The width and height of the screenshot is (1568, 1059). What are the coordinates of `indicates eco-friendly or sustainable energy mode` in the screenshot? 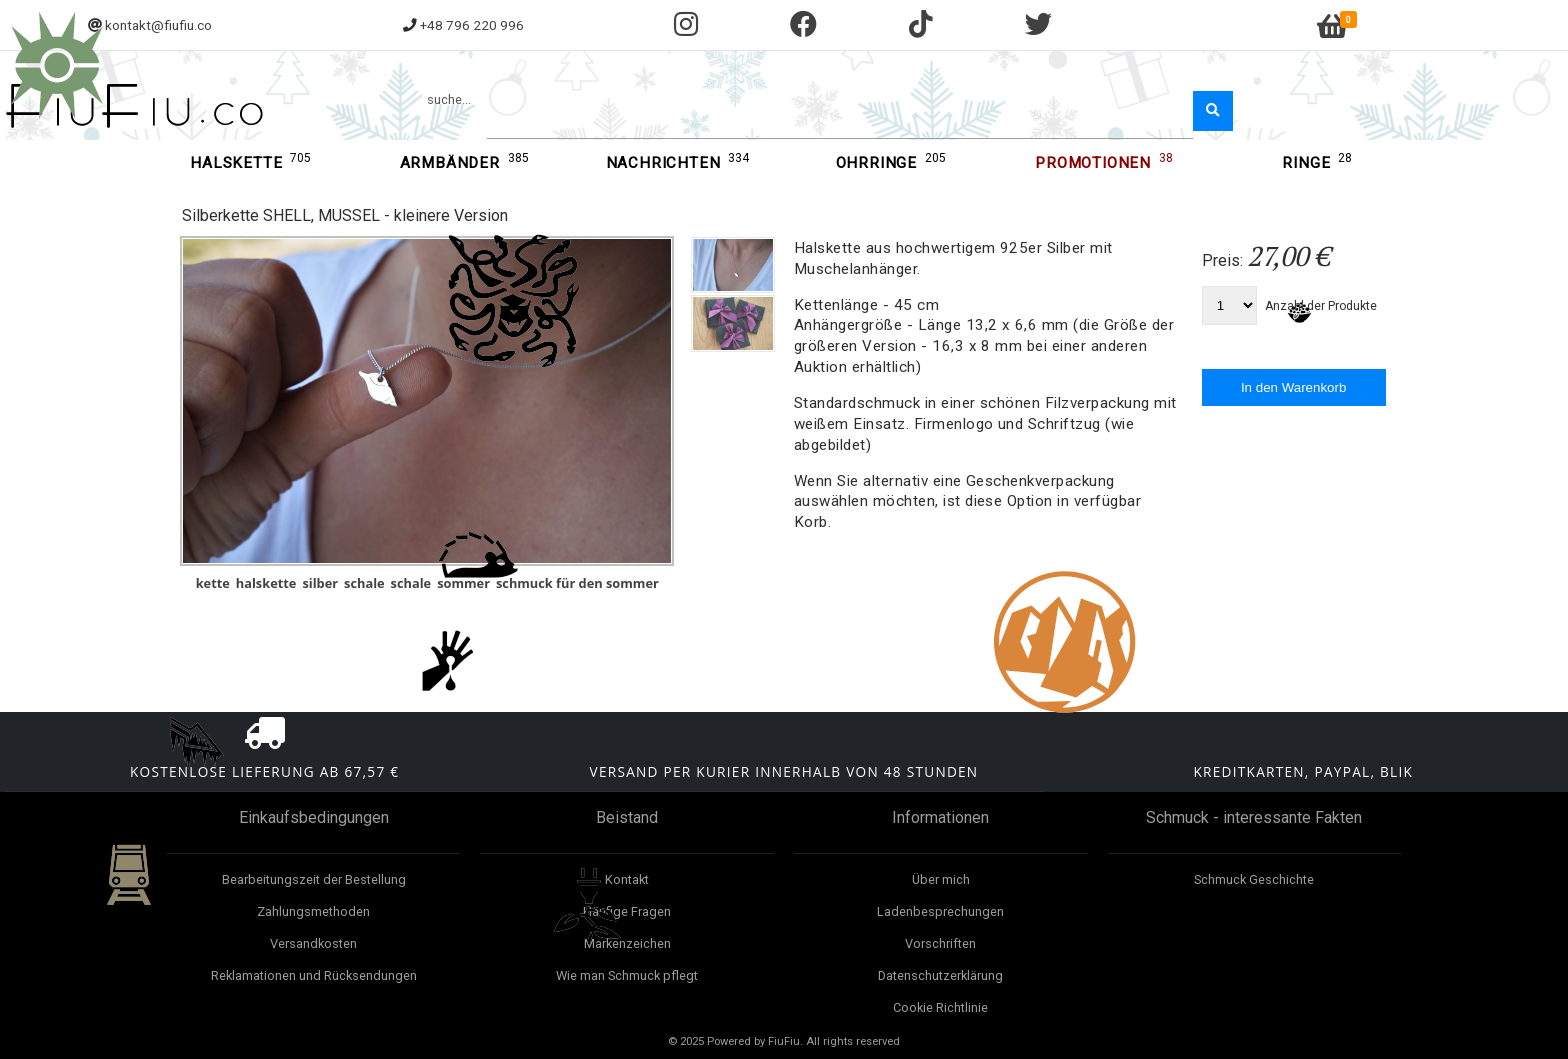 It's located at (589, 905).